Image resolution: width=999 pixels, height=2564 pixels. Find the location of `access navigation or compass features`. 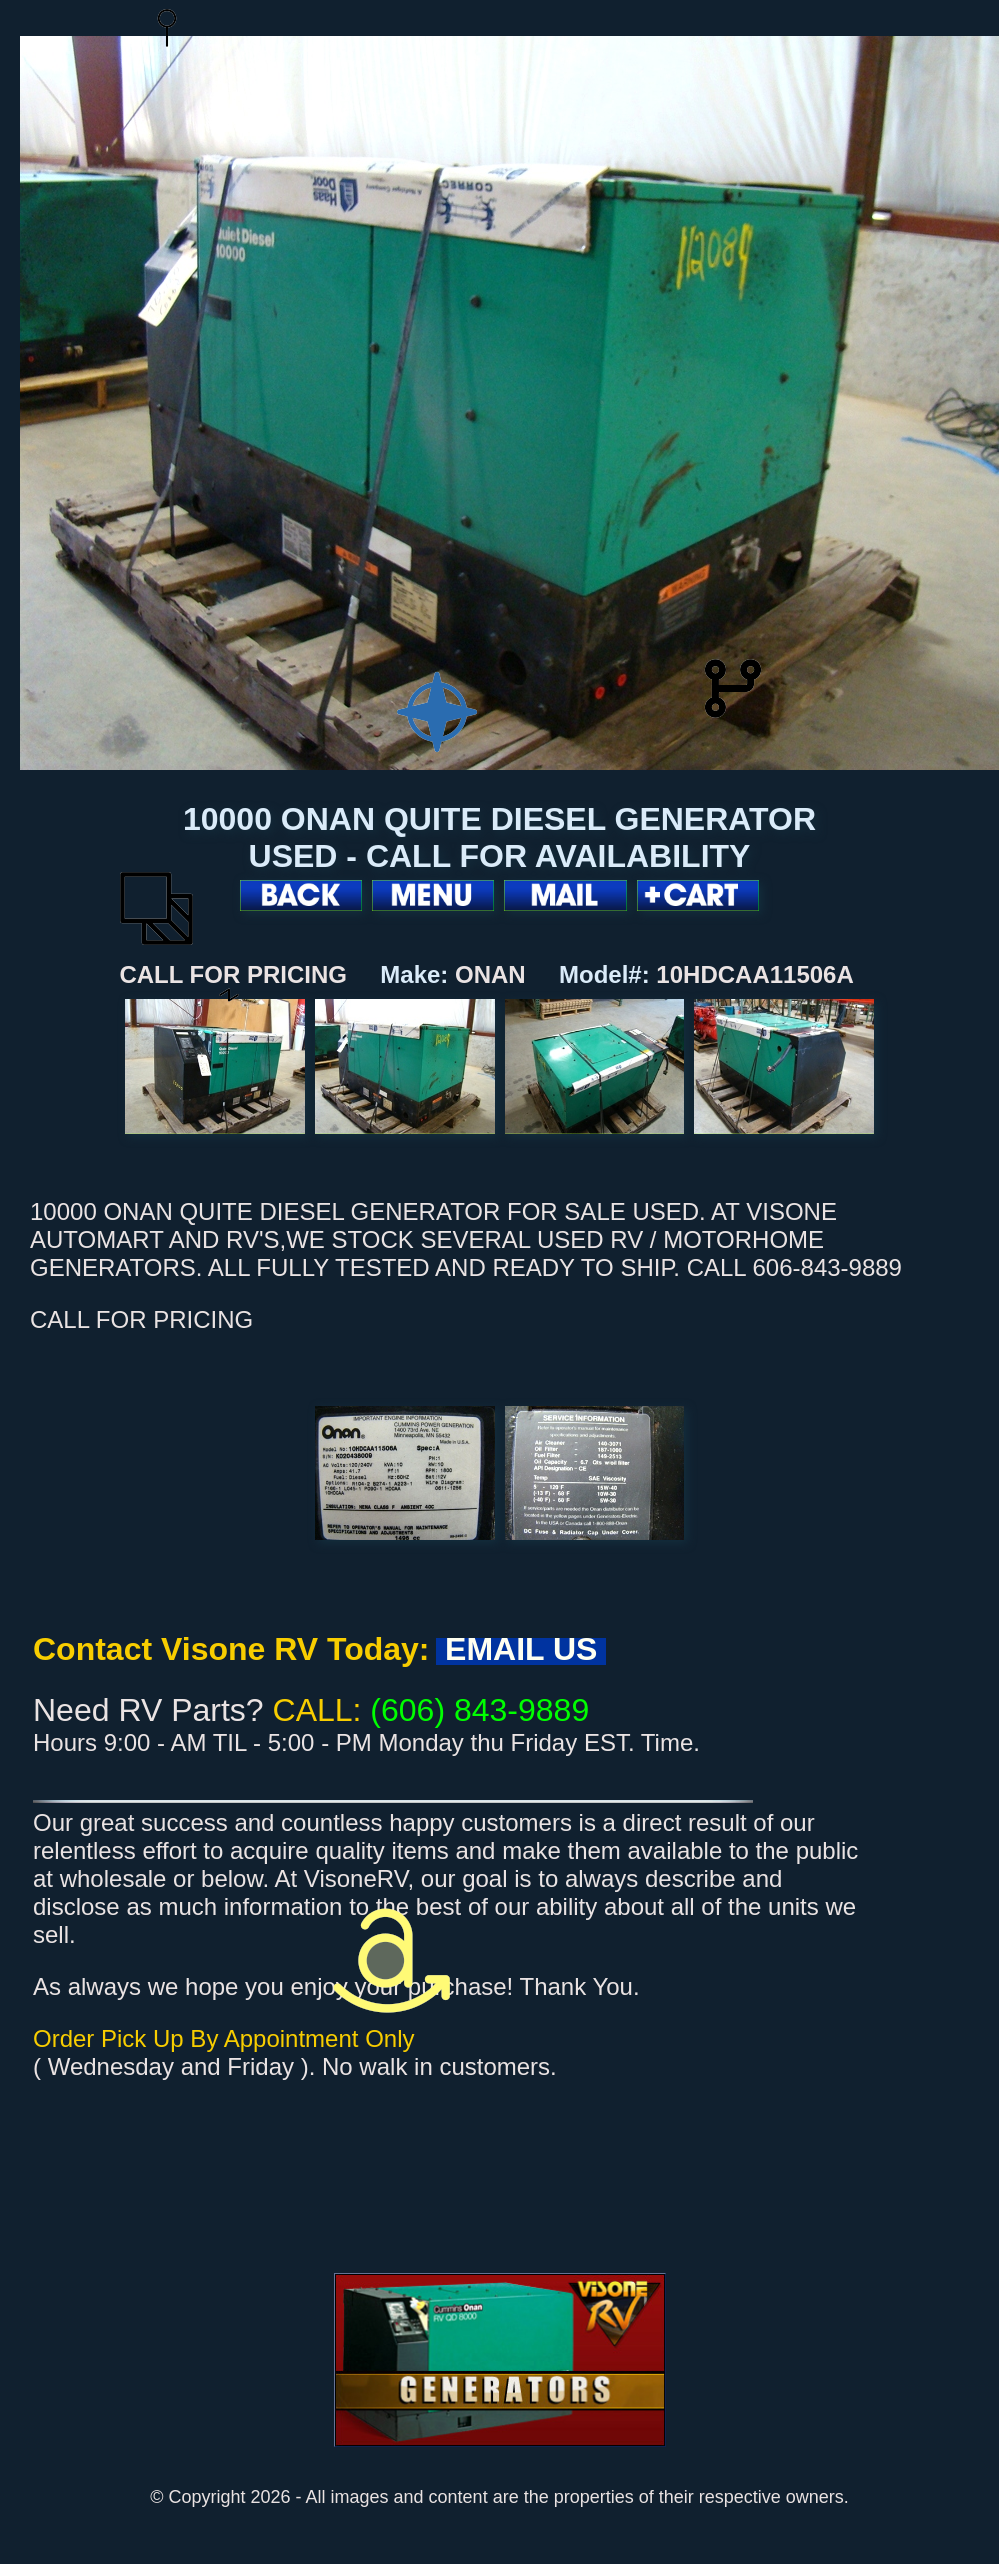

access navigation or compass features is located at coordinates (437, 712).